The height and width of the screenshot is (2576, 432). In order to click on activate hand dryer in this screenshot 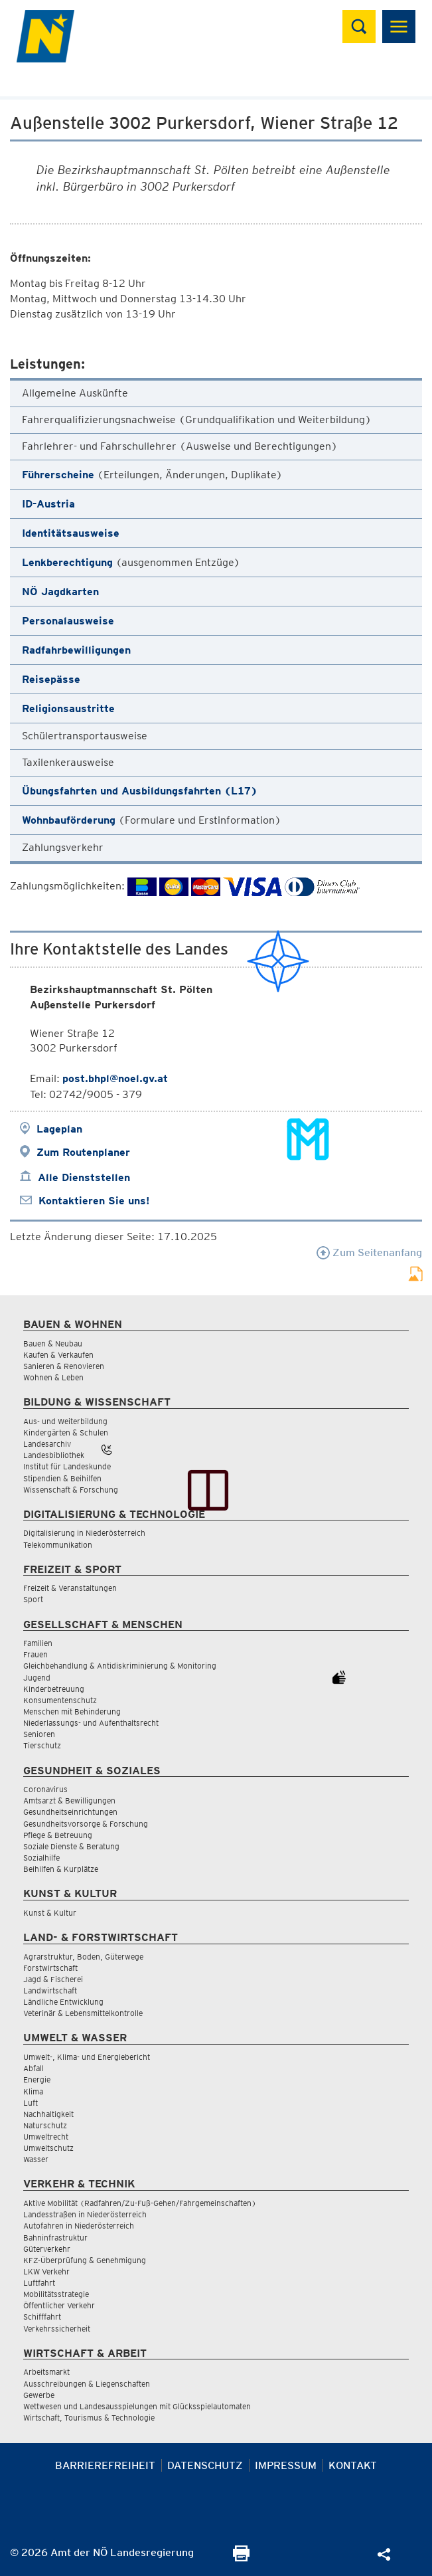, I will do `click(339, 1677)`.